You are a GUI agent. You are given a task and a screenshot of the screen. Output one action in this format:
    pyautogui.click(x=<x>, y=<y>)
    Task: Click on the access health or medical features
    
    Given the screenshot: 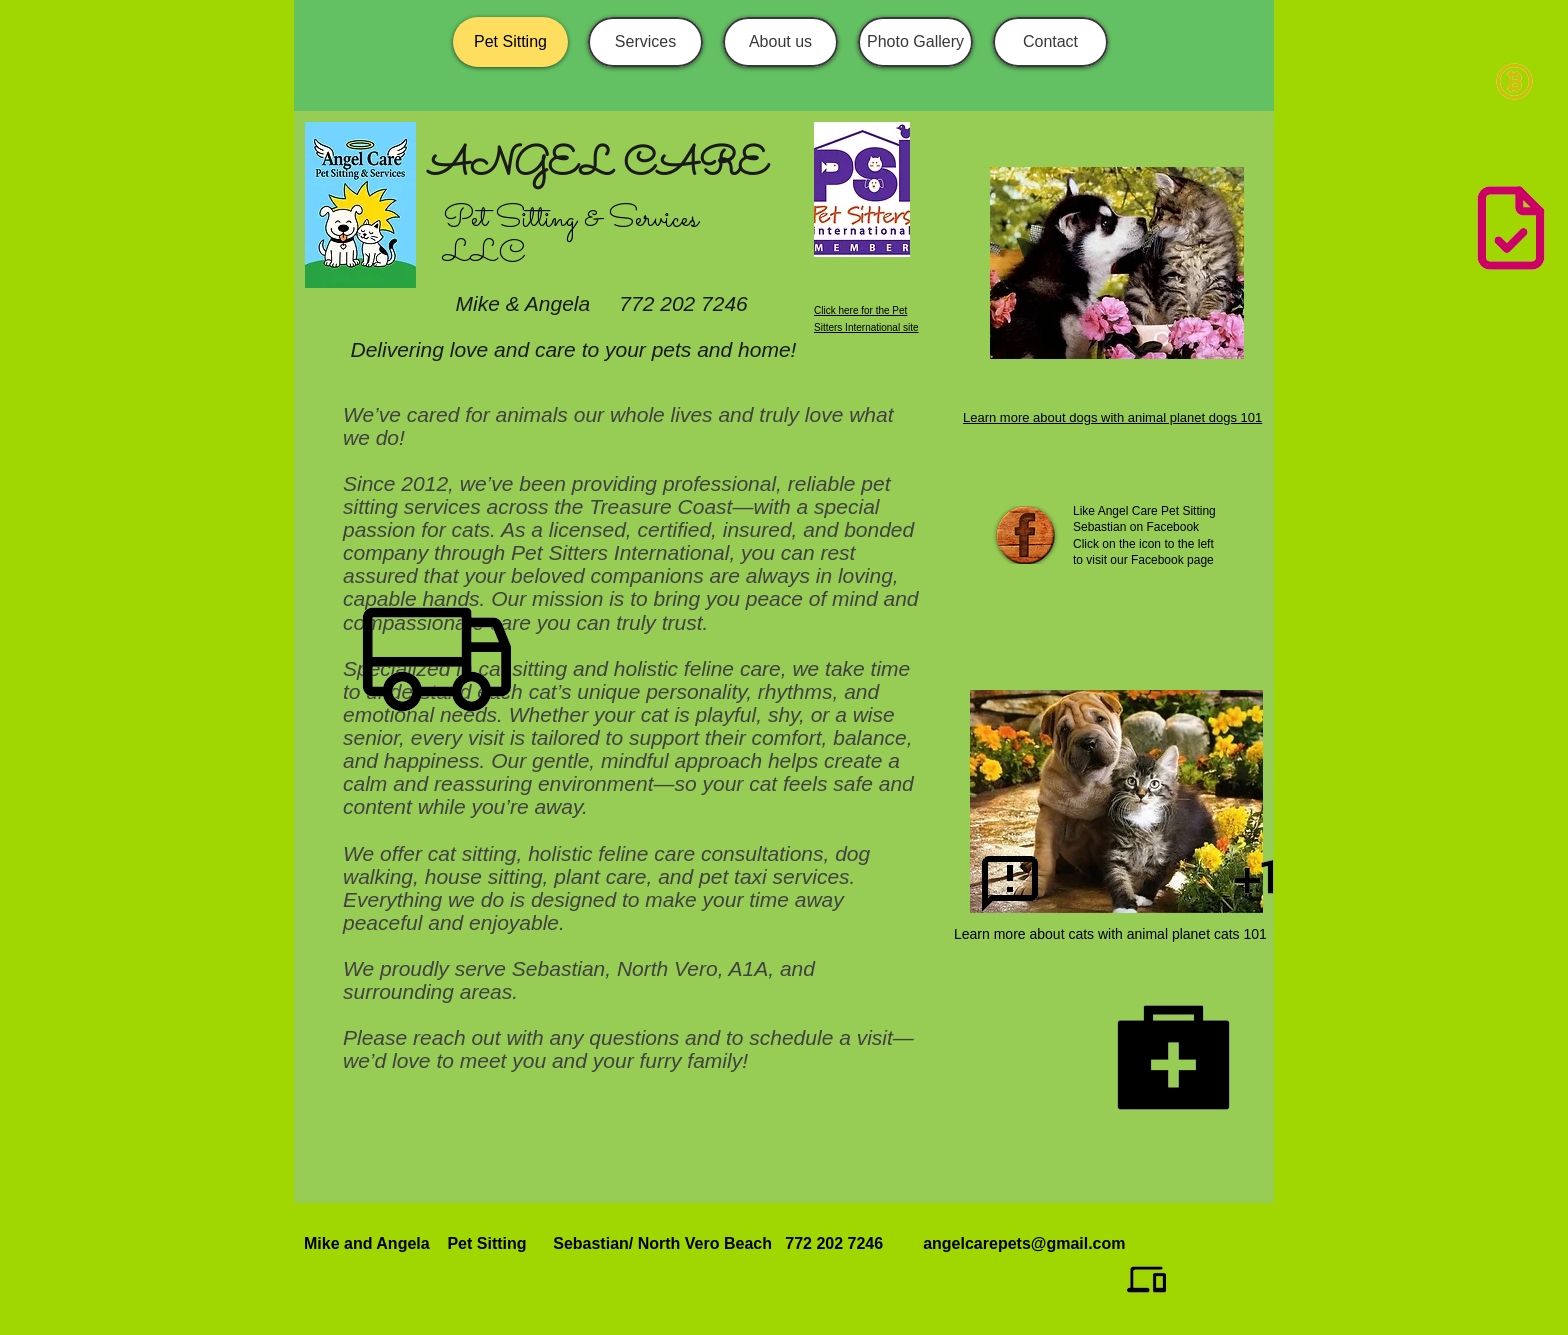 What is the action you would take?
    pyautogui.click(x=1173, y=1057)
    